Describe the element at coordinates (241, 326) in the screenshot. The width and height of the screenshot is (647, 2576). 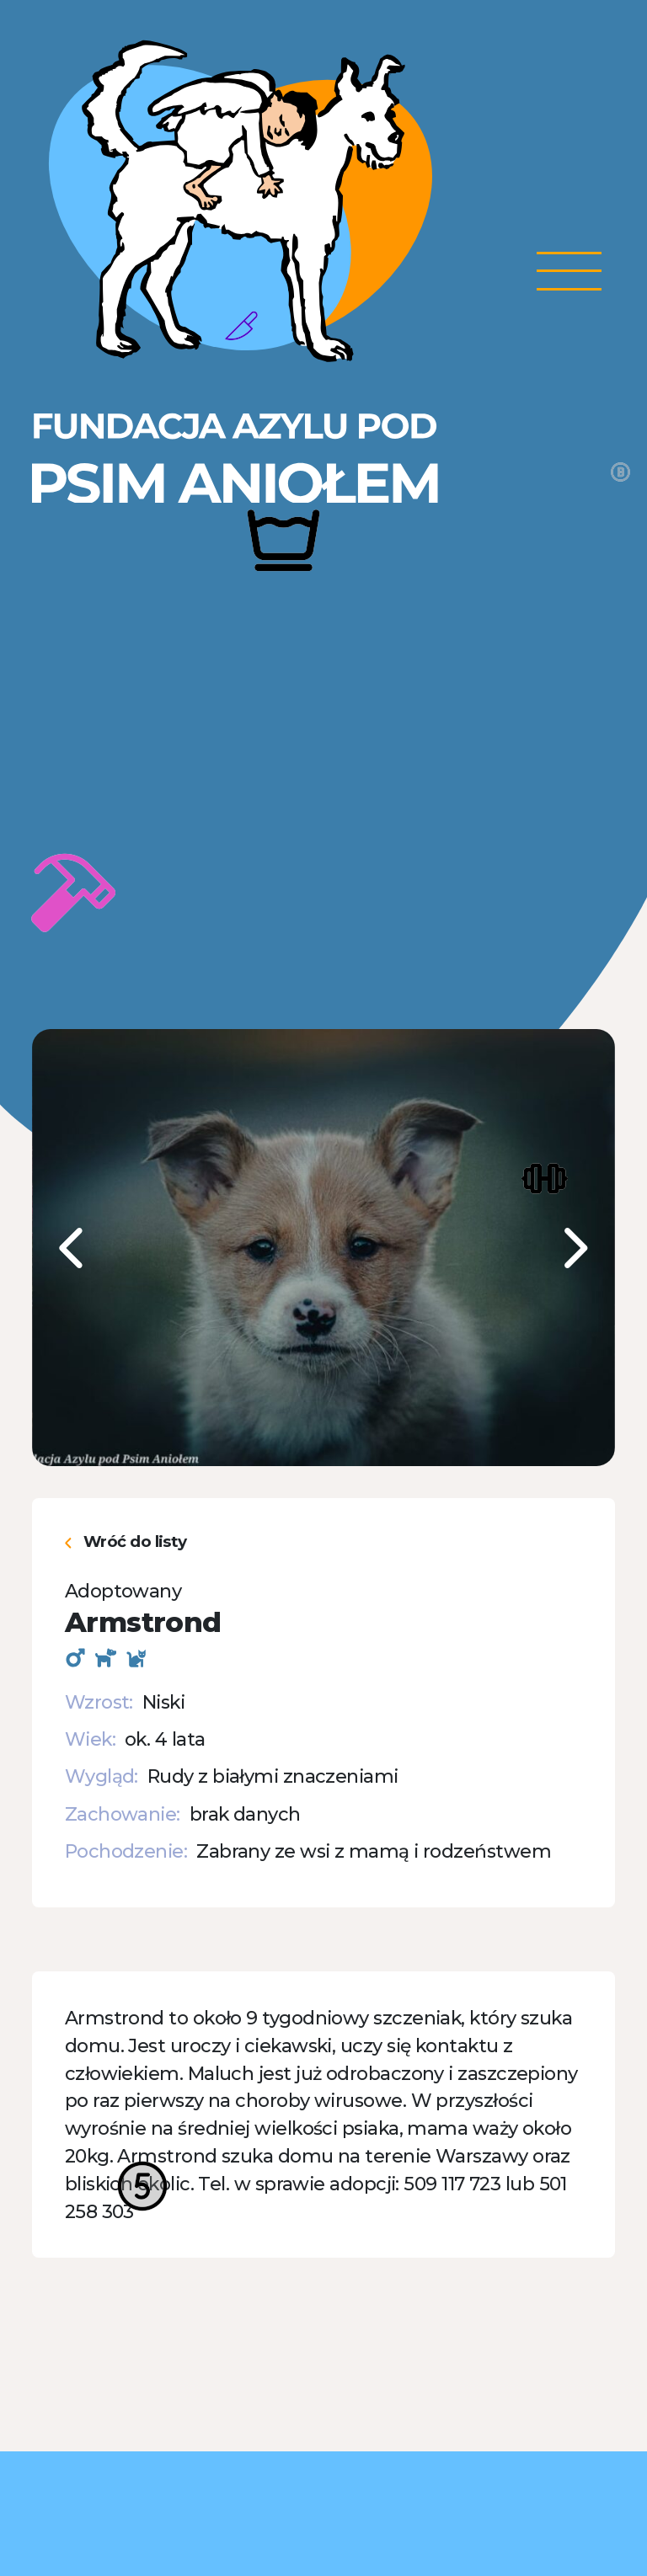
I see `access cutting or slicing tools` at that location.